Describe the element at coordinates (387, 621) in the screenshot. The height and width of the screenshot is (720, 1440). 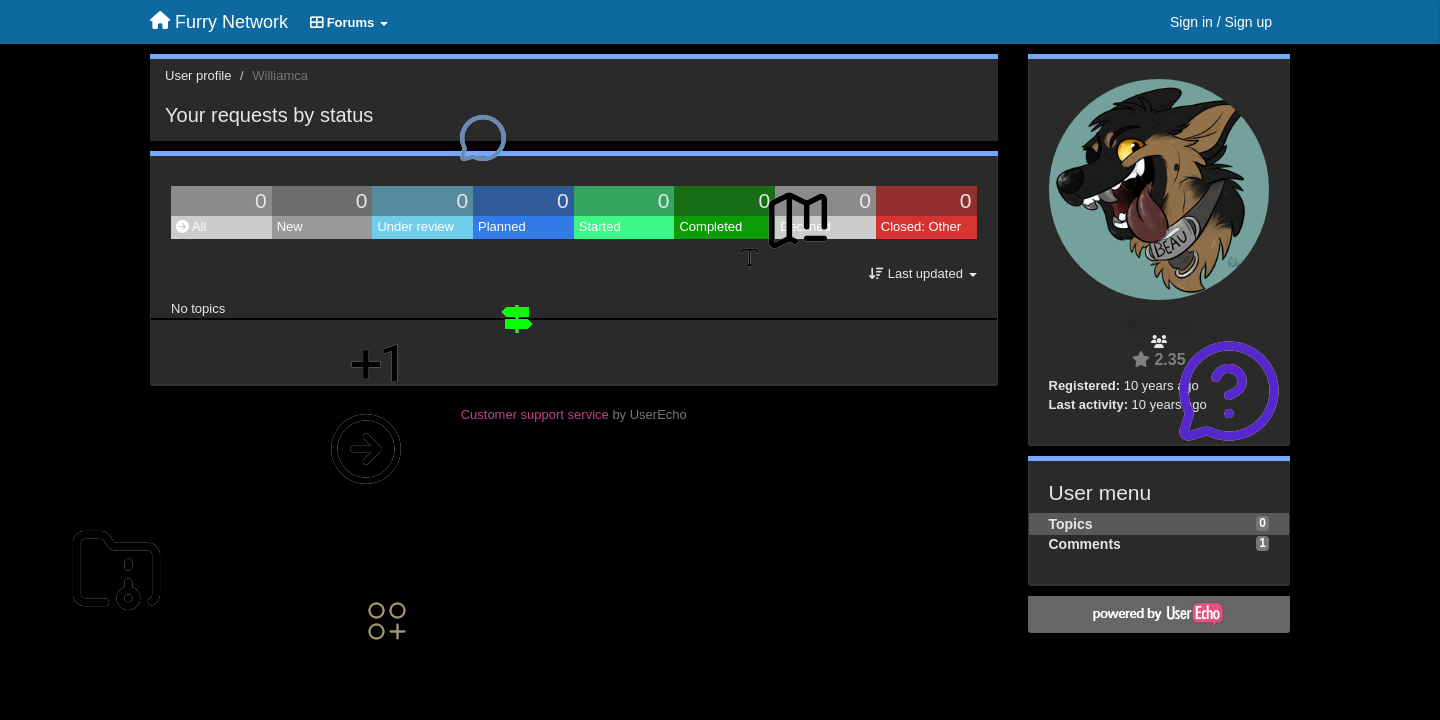
I see `add a new item to a collection` at that location.